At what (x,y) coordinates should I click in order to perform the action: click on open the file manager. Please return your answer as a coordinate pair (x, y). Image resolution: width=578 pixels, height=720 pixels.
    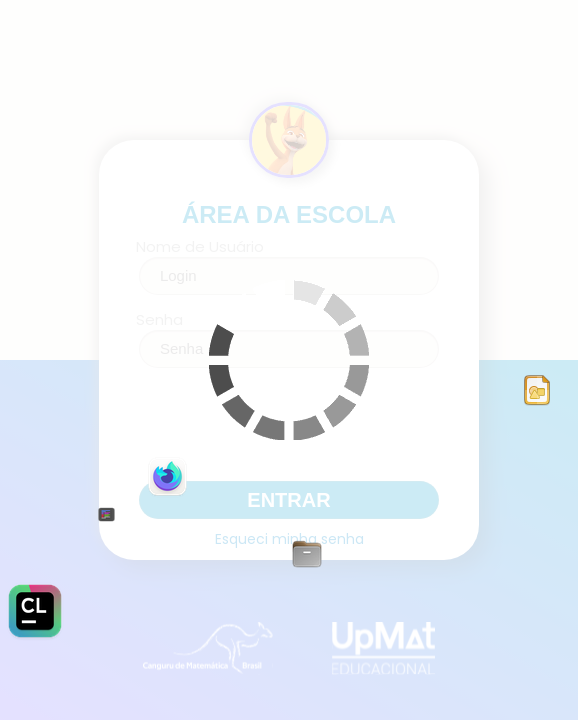
    Looking at the image, I should click on (307, 554).